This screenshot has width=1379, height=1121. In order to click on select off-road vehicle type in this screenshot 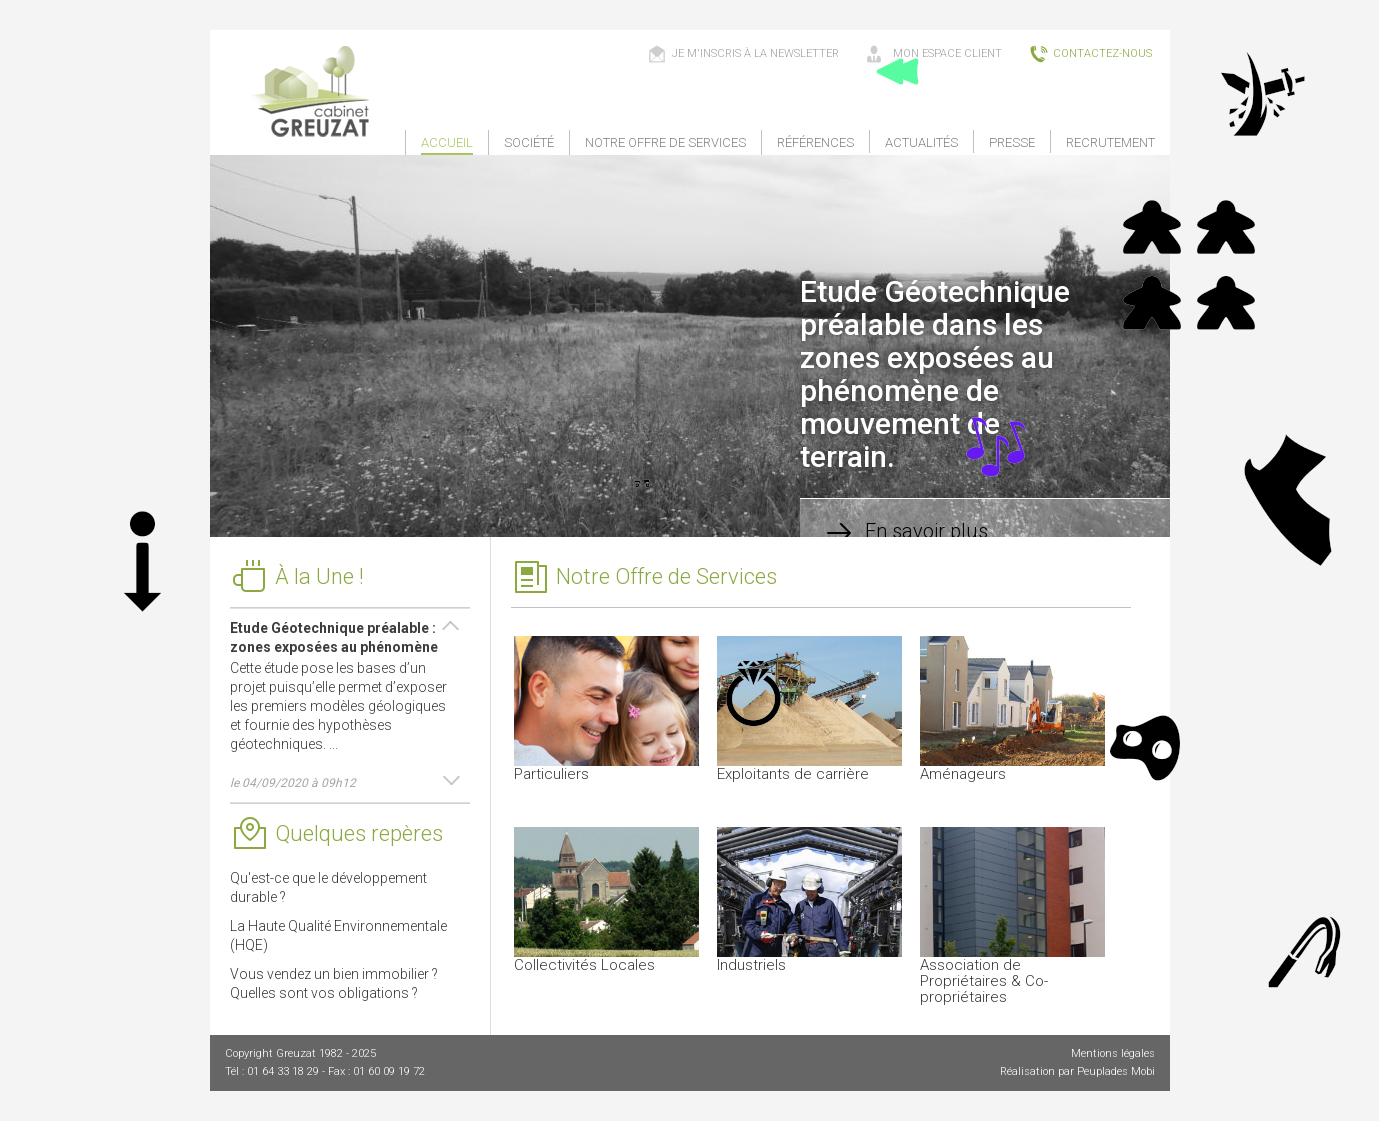, I will do `click(641, 481)`.